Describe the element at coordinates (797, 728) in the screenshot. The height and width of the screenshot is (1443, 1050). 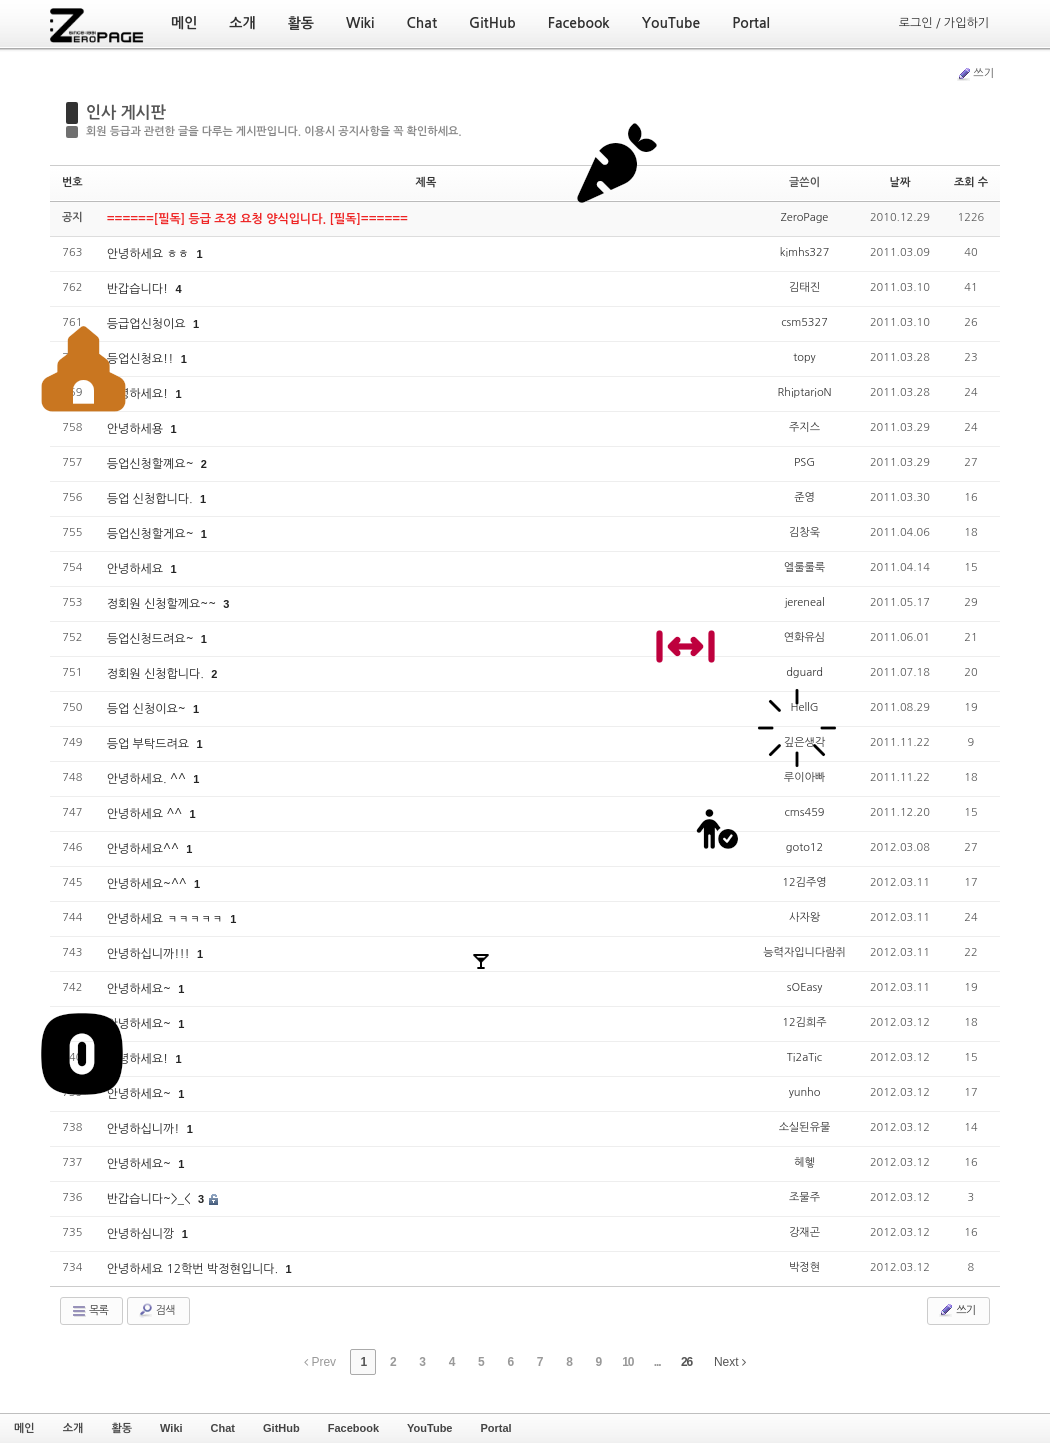
I see `indicates loading or processing in progress` at that location.